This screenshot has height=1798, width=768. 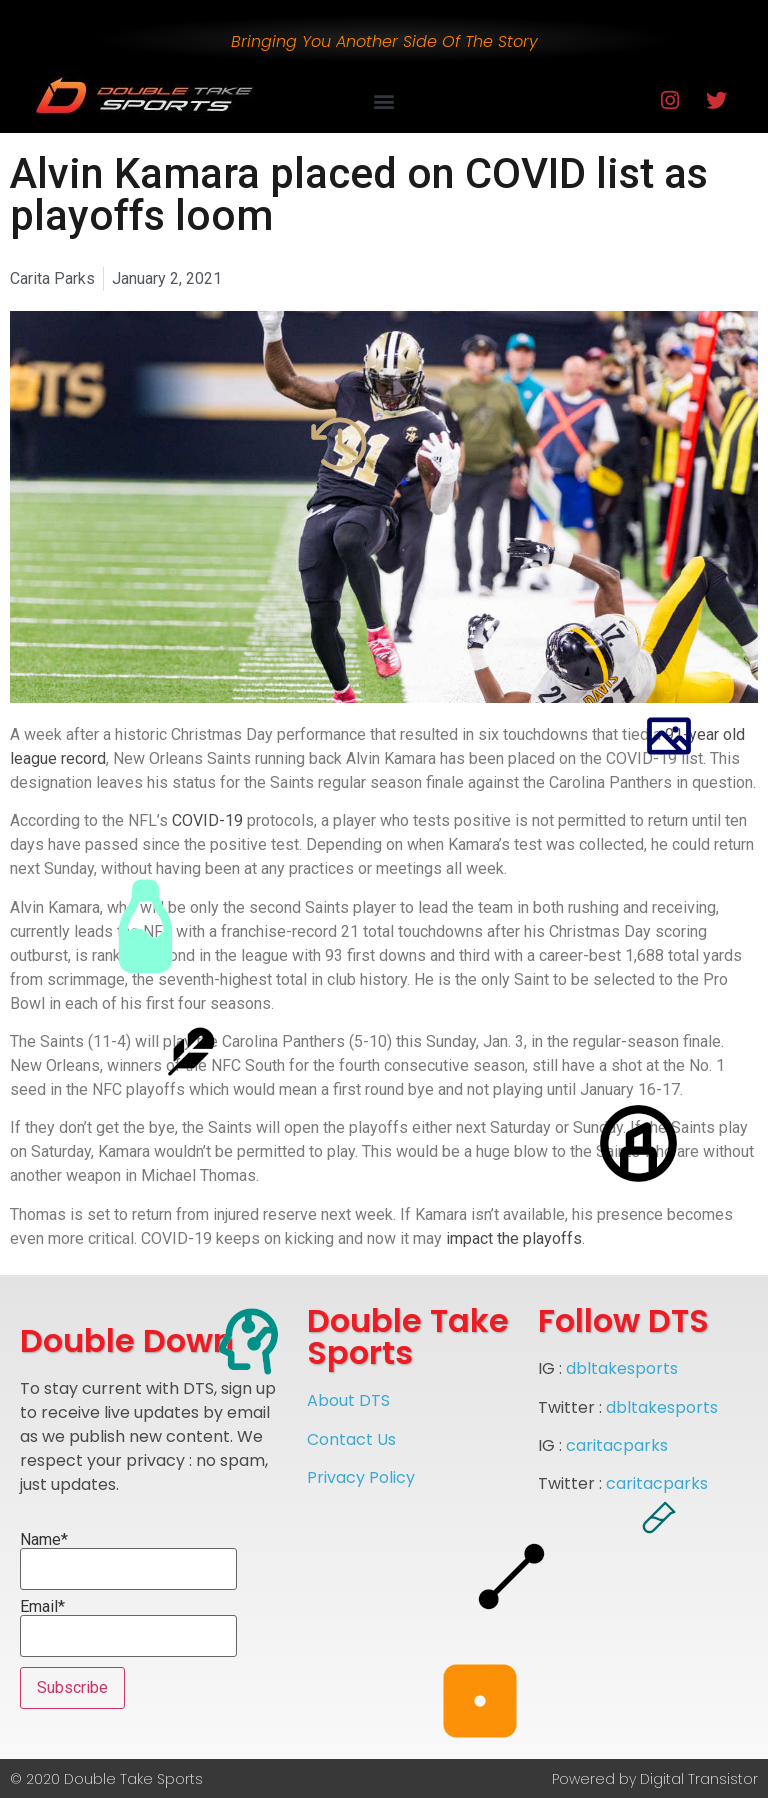 What do you see at coordinates (511, 1576) in the screenshot?
I see `draw a line between two points` at bounding box center [511, 1576].